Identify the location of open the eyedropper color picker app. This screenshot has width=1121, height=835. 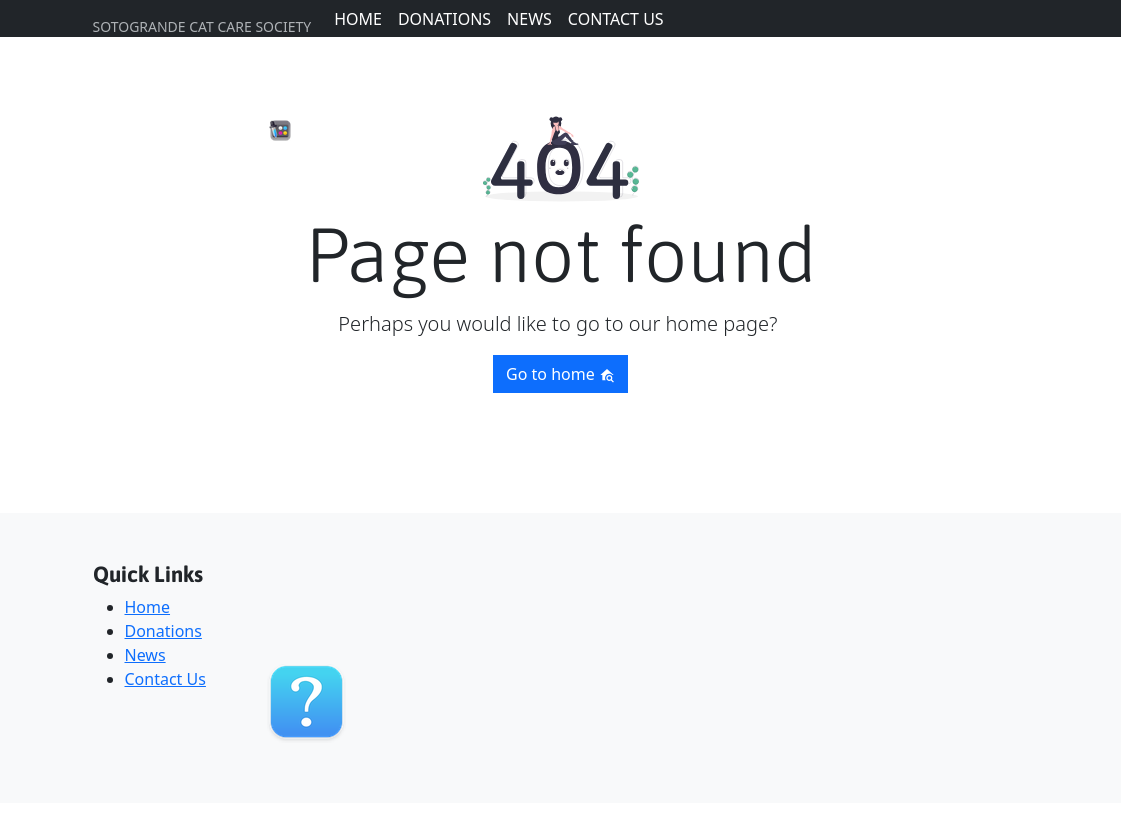
(280, 130).